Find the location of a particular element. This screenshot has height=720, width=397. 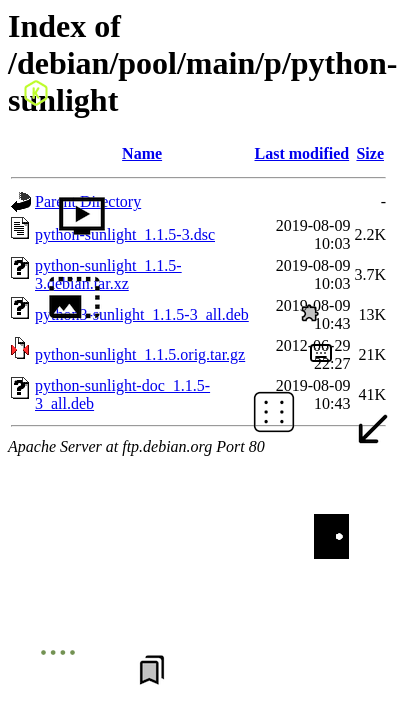

randomize or shuffle content is located at coordinates (274, 412).